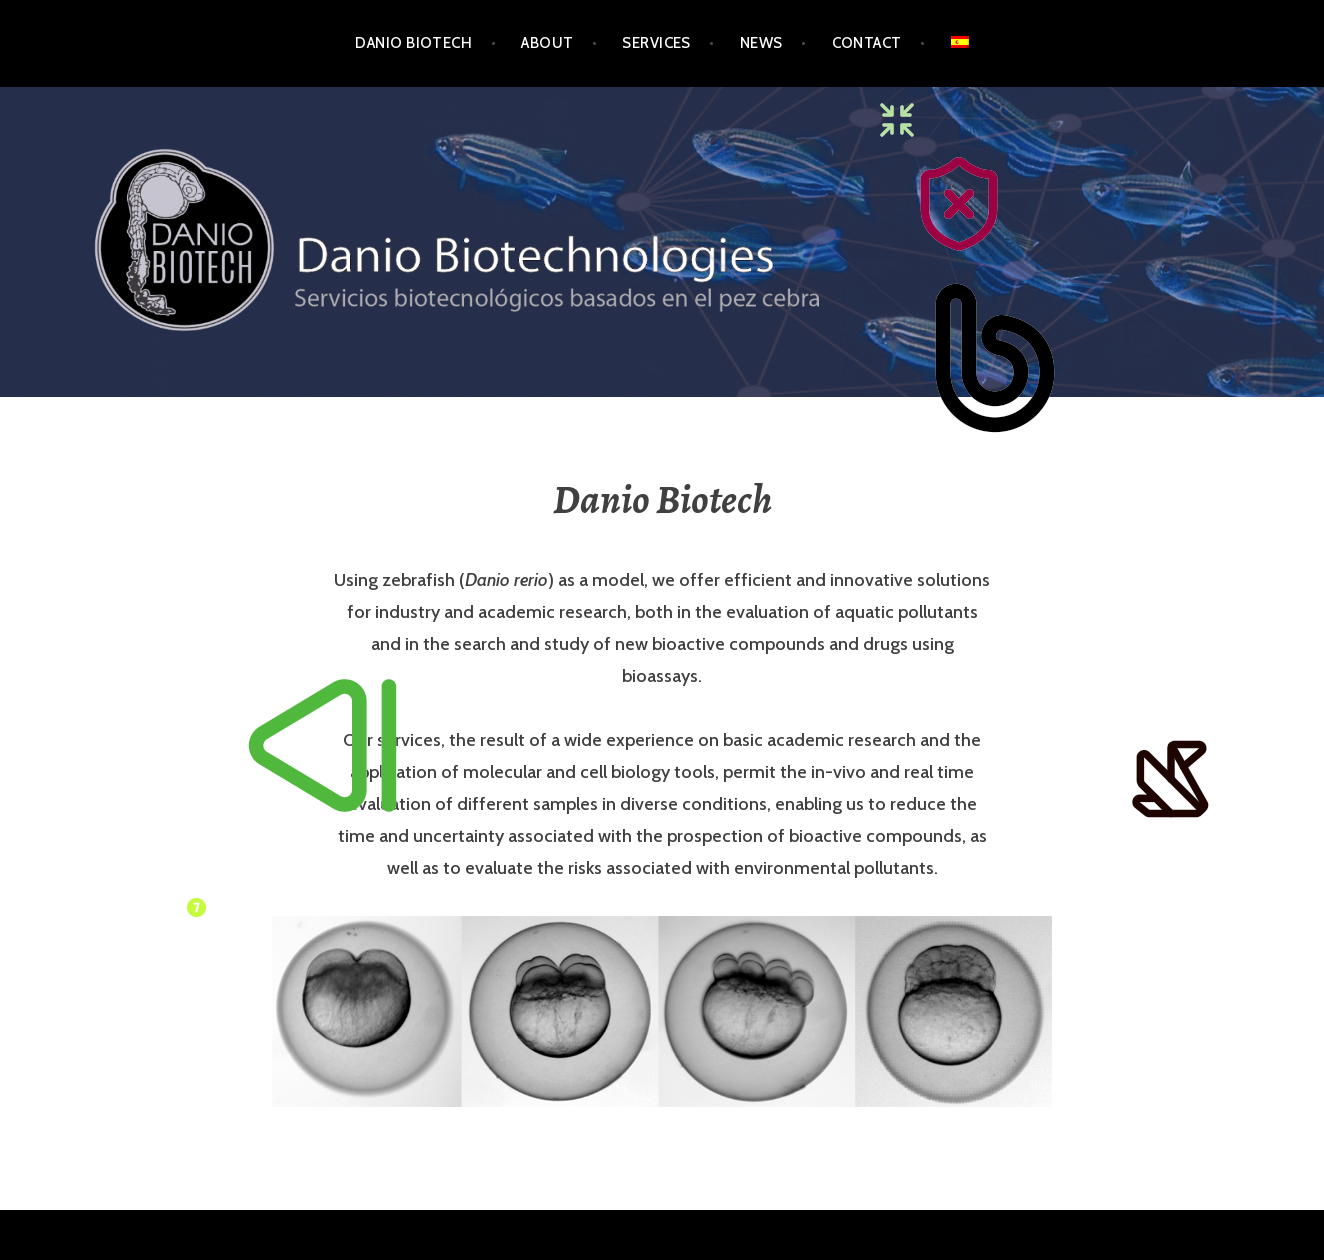 This screenshot has height=1260, width=1324. Describe the element at coordinates (897, 120) in the screenshot. I see `minimize or reduce window size` at that location.